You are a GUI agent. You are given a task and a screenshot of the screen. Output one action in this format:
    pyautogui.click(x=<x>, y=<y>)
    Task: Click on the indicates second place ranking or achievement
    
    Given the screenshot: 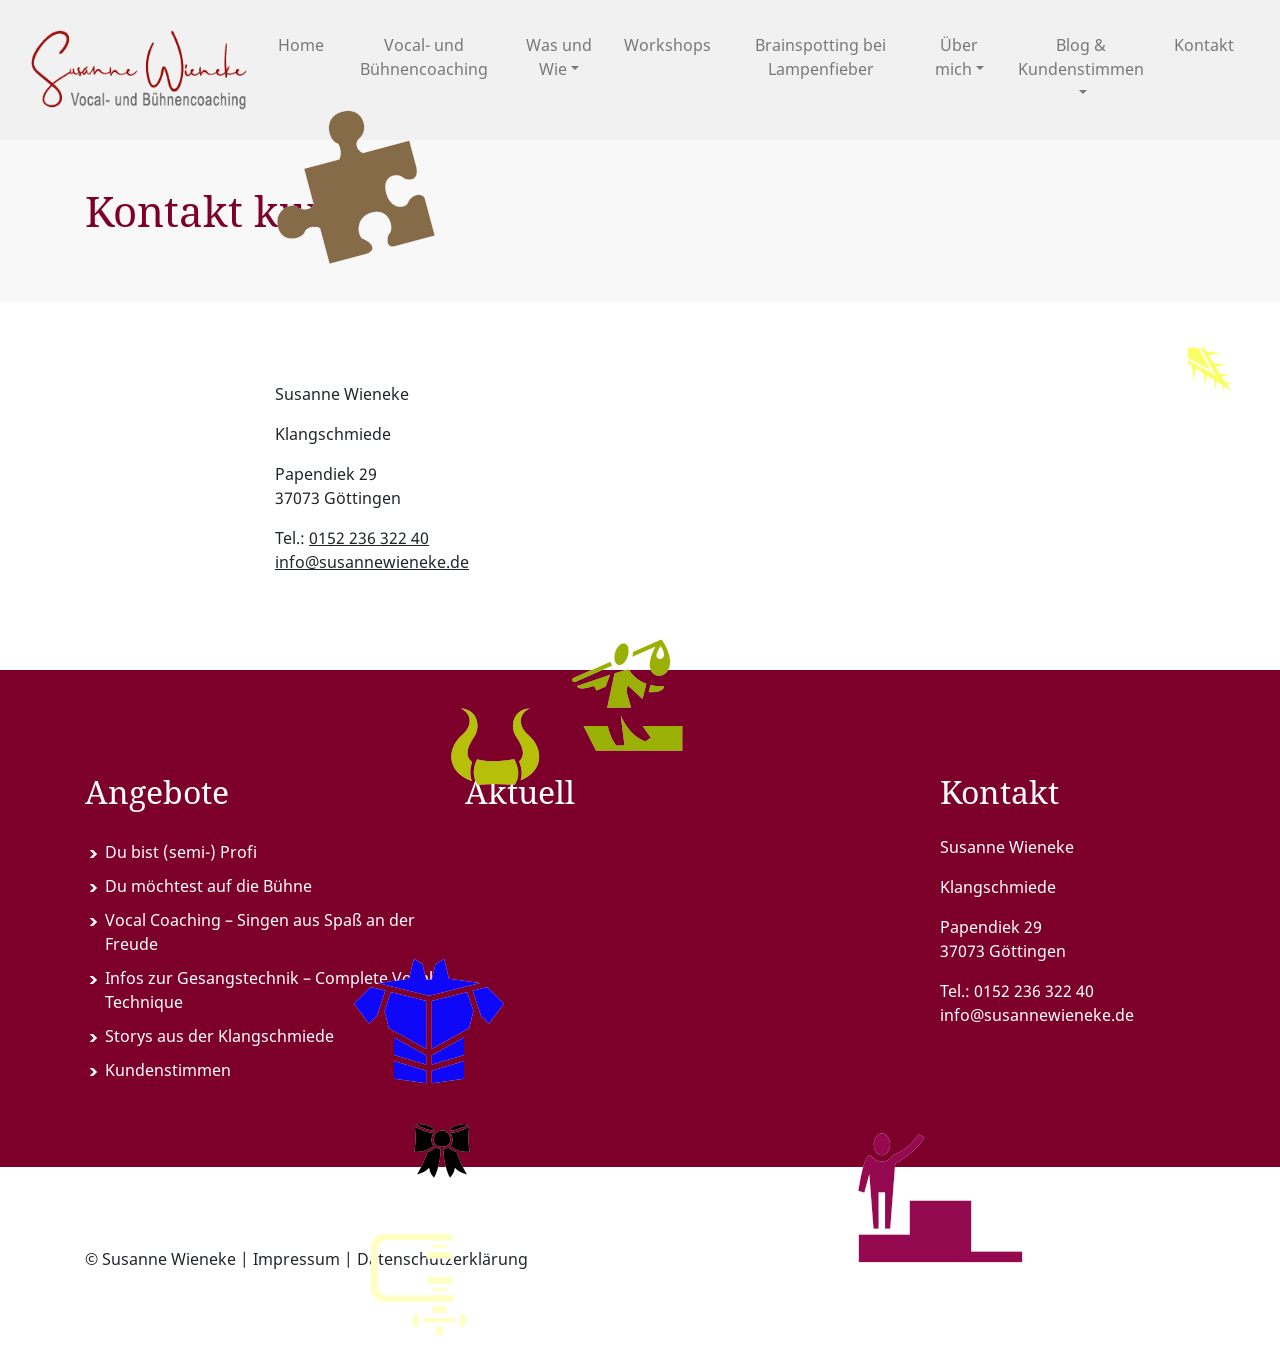 What is the action you would take?
    pyautogui.click(x=940, y=1180)
    